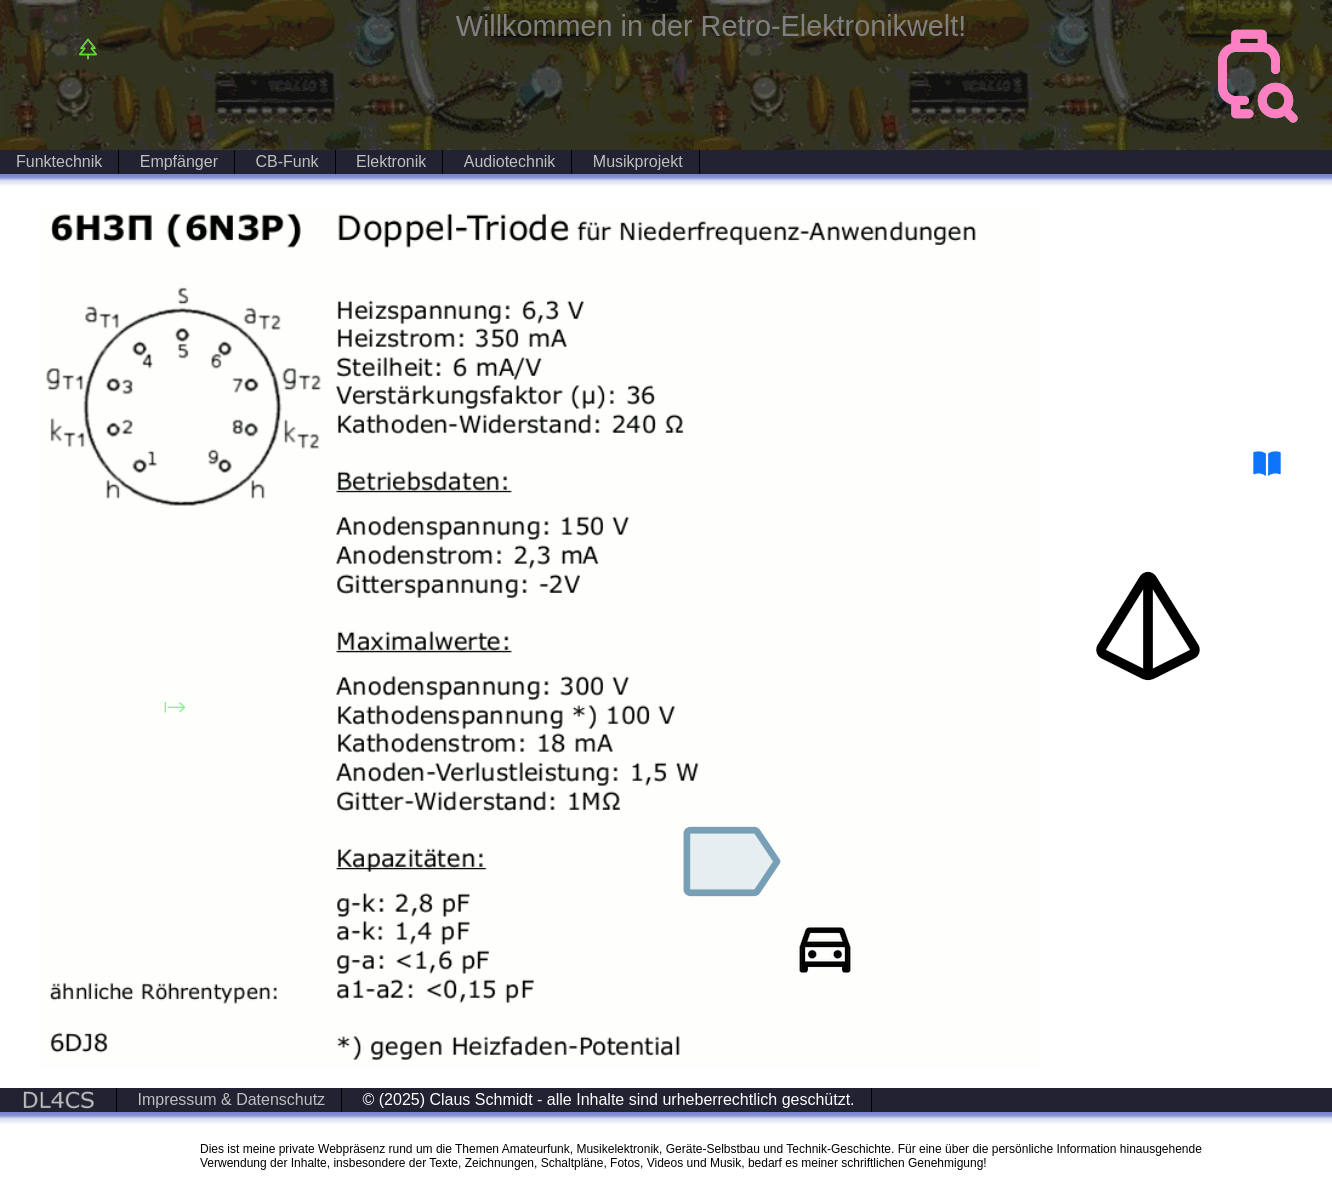  What do you see at coordinates (1148, 626) in the screenshot?
I see `view 3D model or object` at bounding box center [1148, 626].